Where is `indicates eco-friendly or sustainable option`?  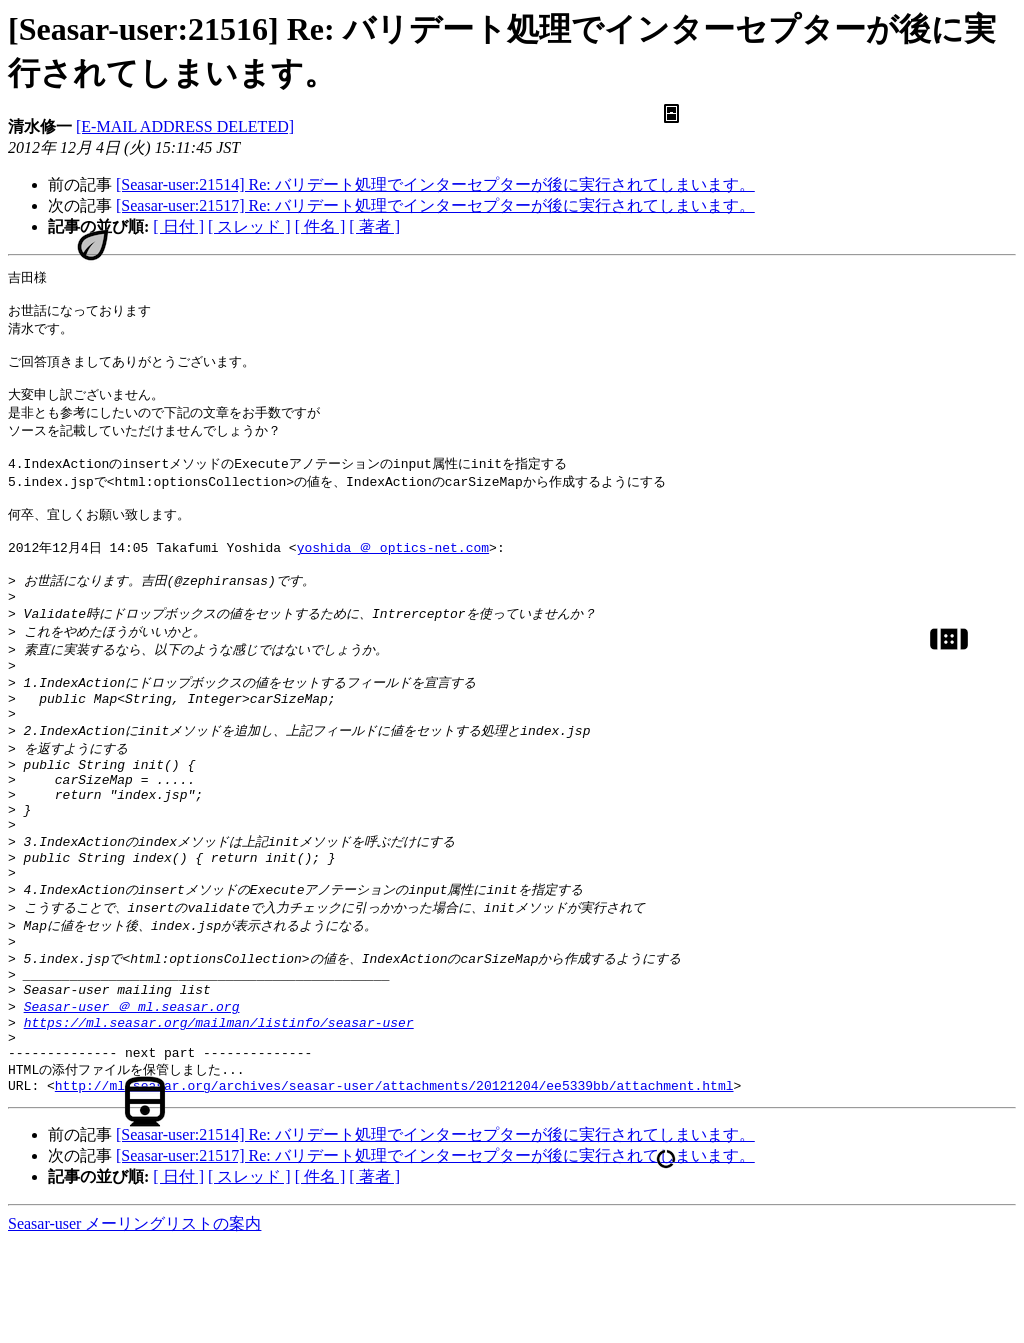
indicates eco-friendly or sustainable option is located at coordinates (93, 245).